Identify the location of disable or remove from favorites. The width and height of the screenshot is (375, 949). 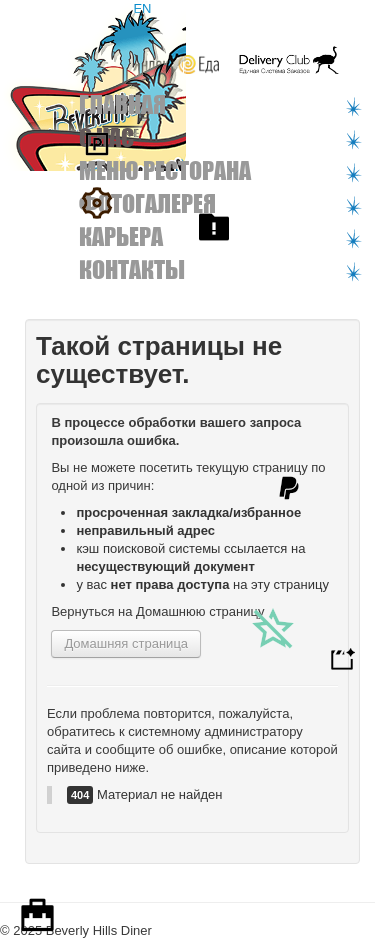
(273, 629).